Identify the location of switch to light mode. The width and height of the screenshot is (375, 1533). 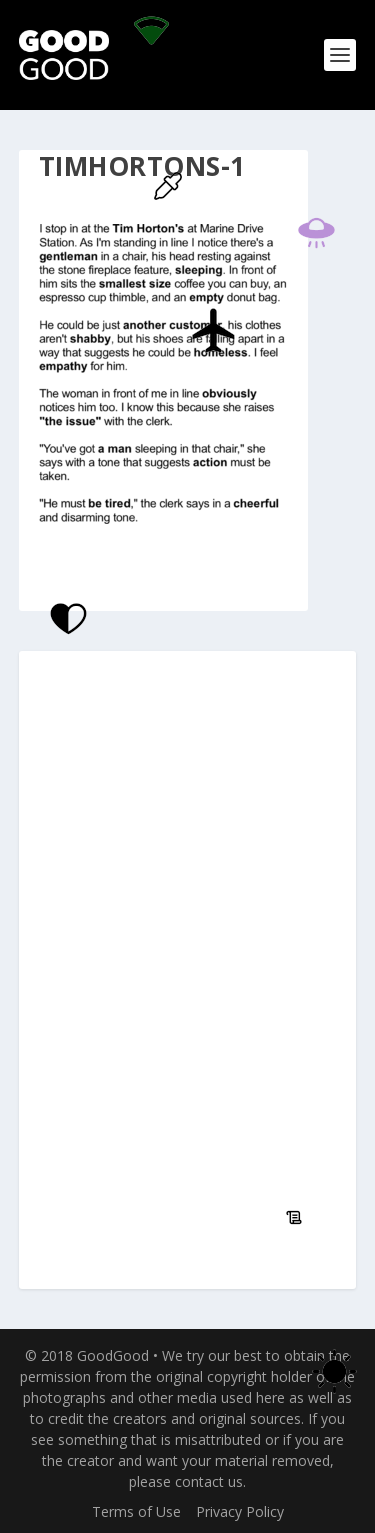
(334, 1371).